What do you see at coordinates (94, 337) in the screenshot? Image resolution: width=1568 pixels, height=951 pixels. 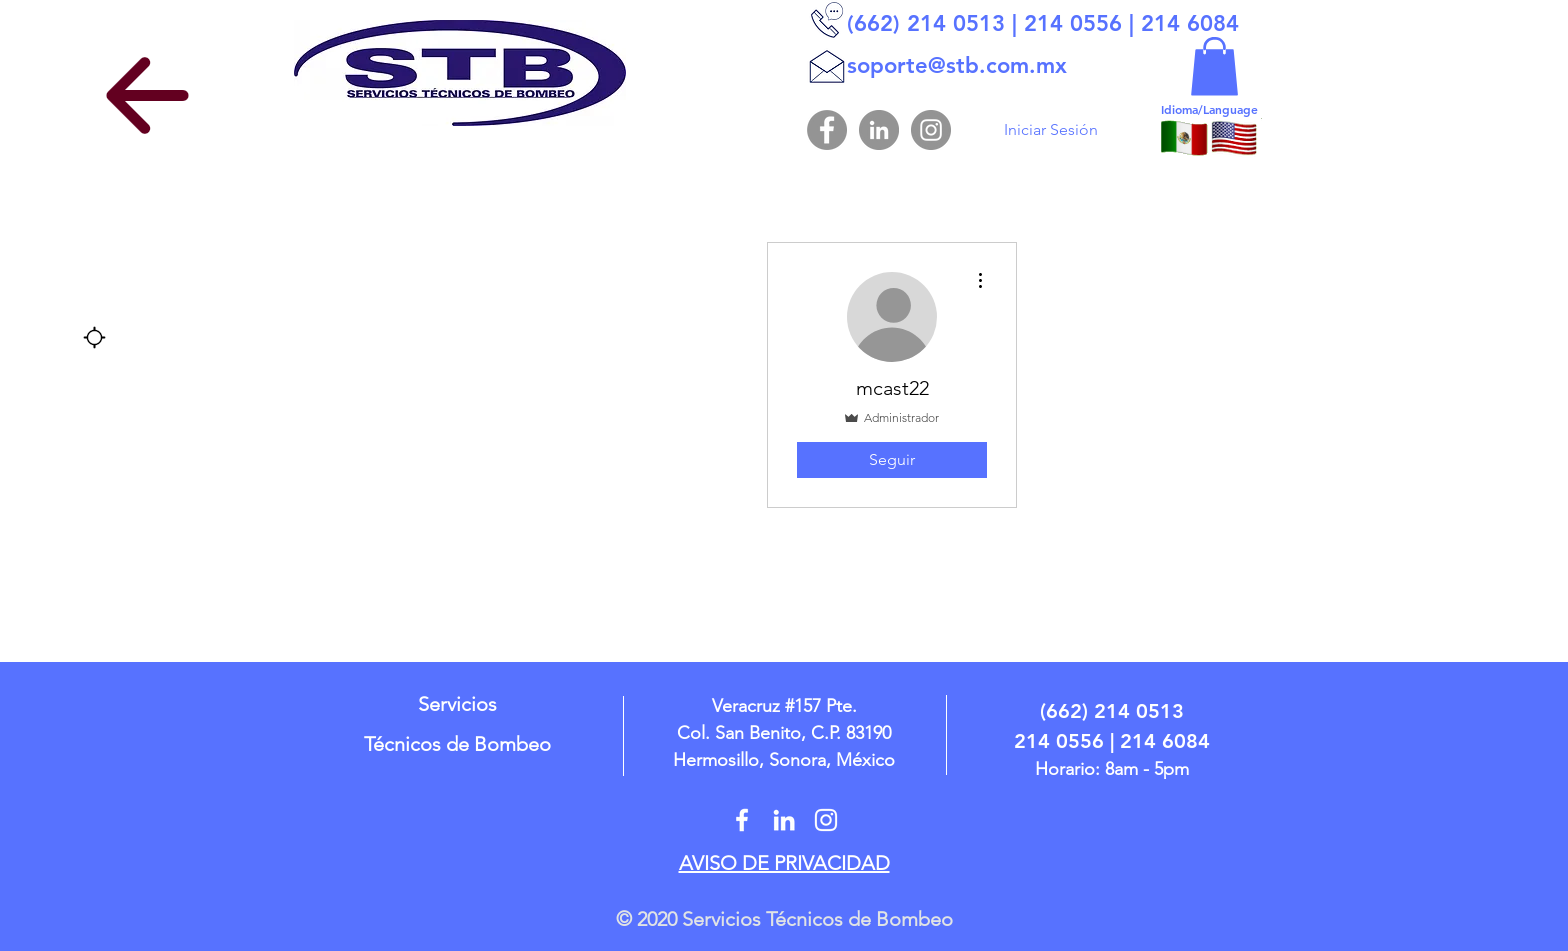 I see `find my current location on the map` at bounding box center [94, 337].